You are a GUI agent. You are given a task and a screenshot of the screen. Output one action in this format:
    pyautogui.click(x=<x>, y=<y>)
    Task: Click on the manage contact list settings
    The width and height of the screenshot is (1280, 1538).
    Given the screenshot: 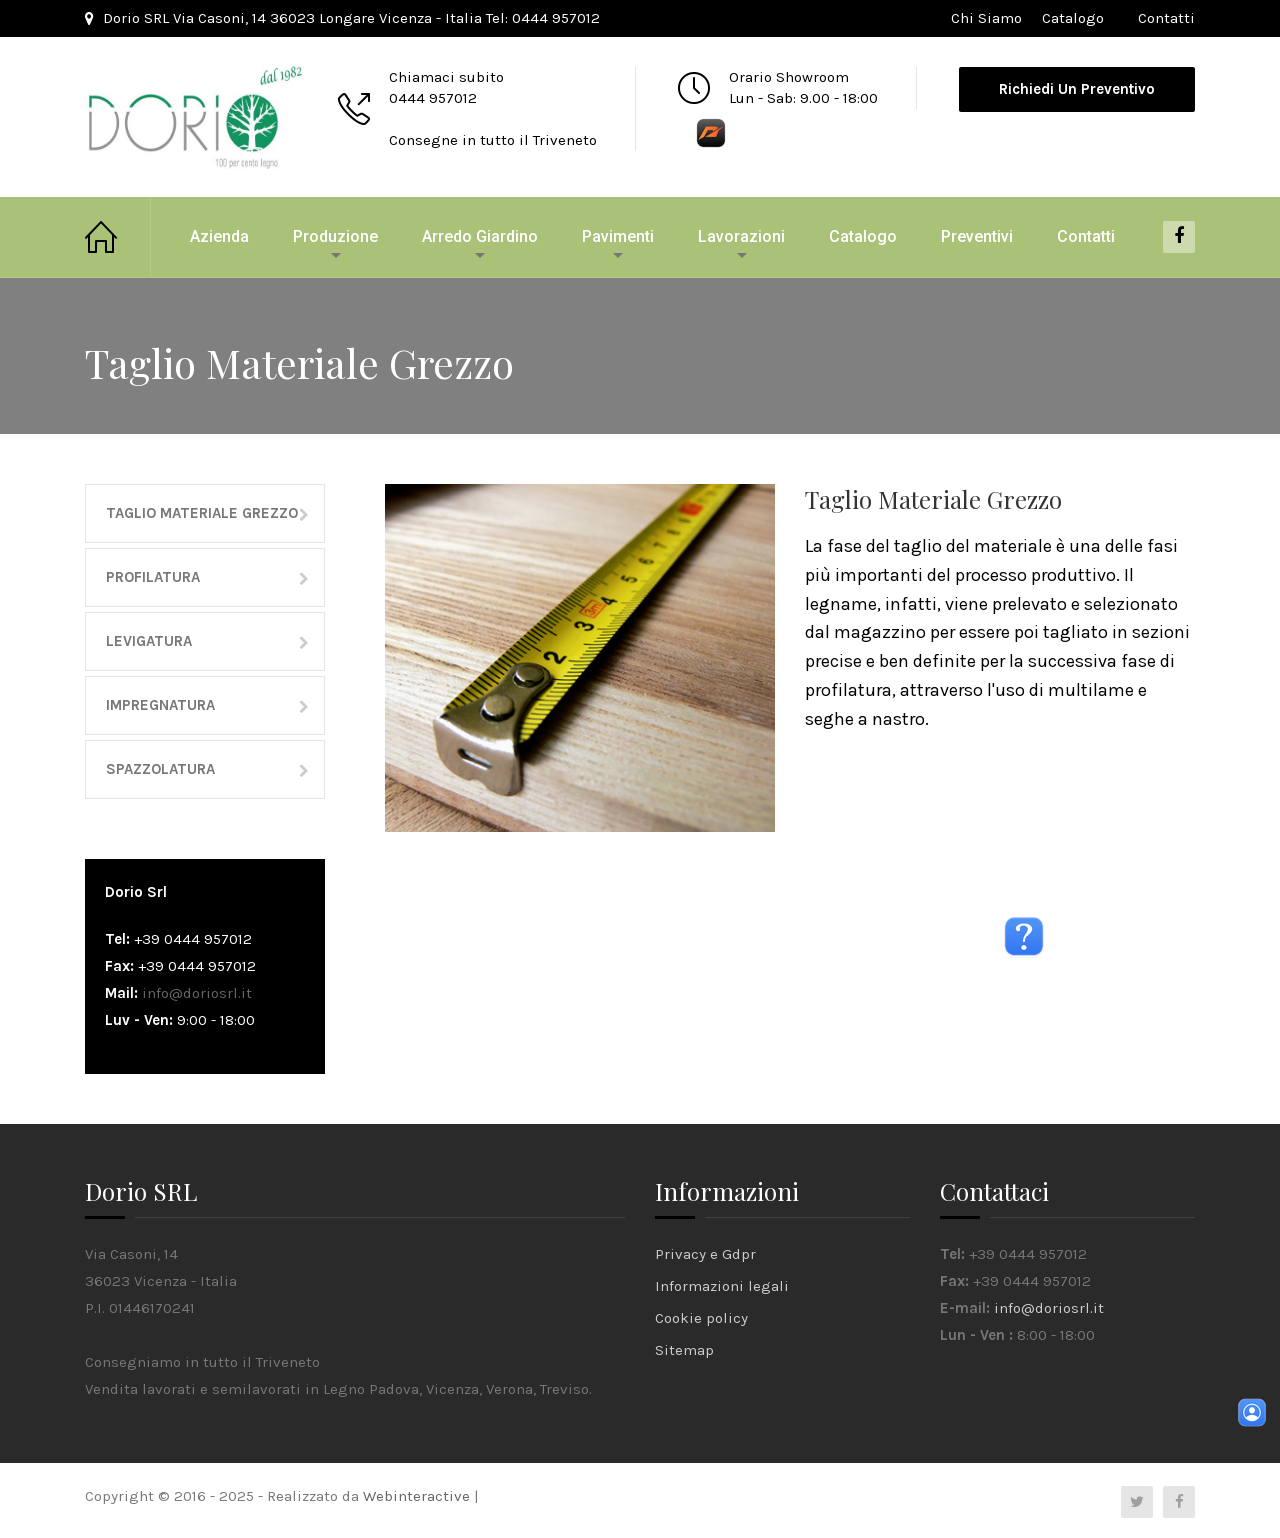 What is the action you would take?
    pyautogui.click(x=1252, y=1413)
    